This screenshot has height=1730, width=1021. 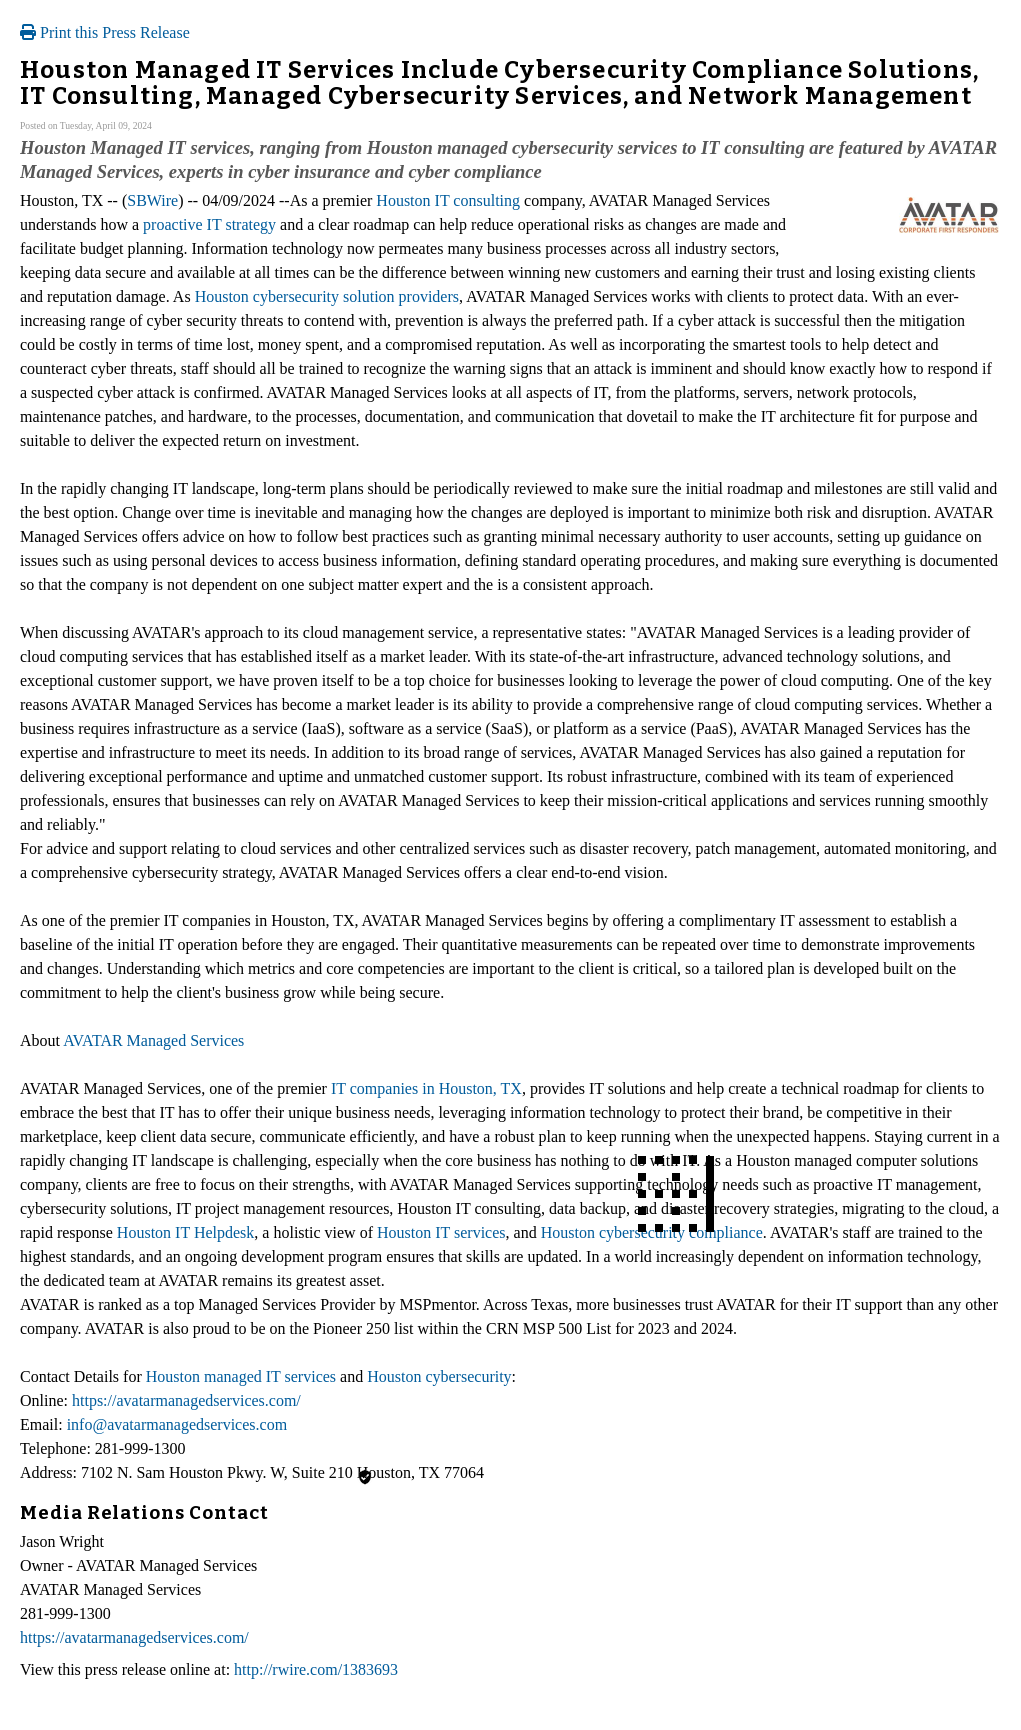 What do you see at coordinates (676, 1194) in the screenshot?
I see `apply border to the right edge of a cell or selection` at bounding box center [676, 1194].